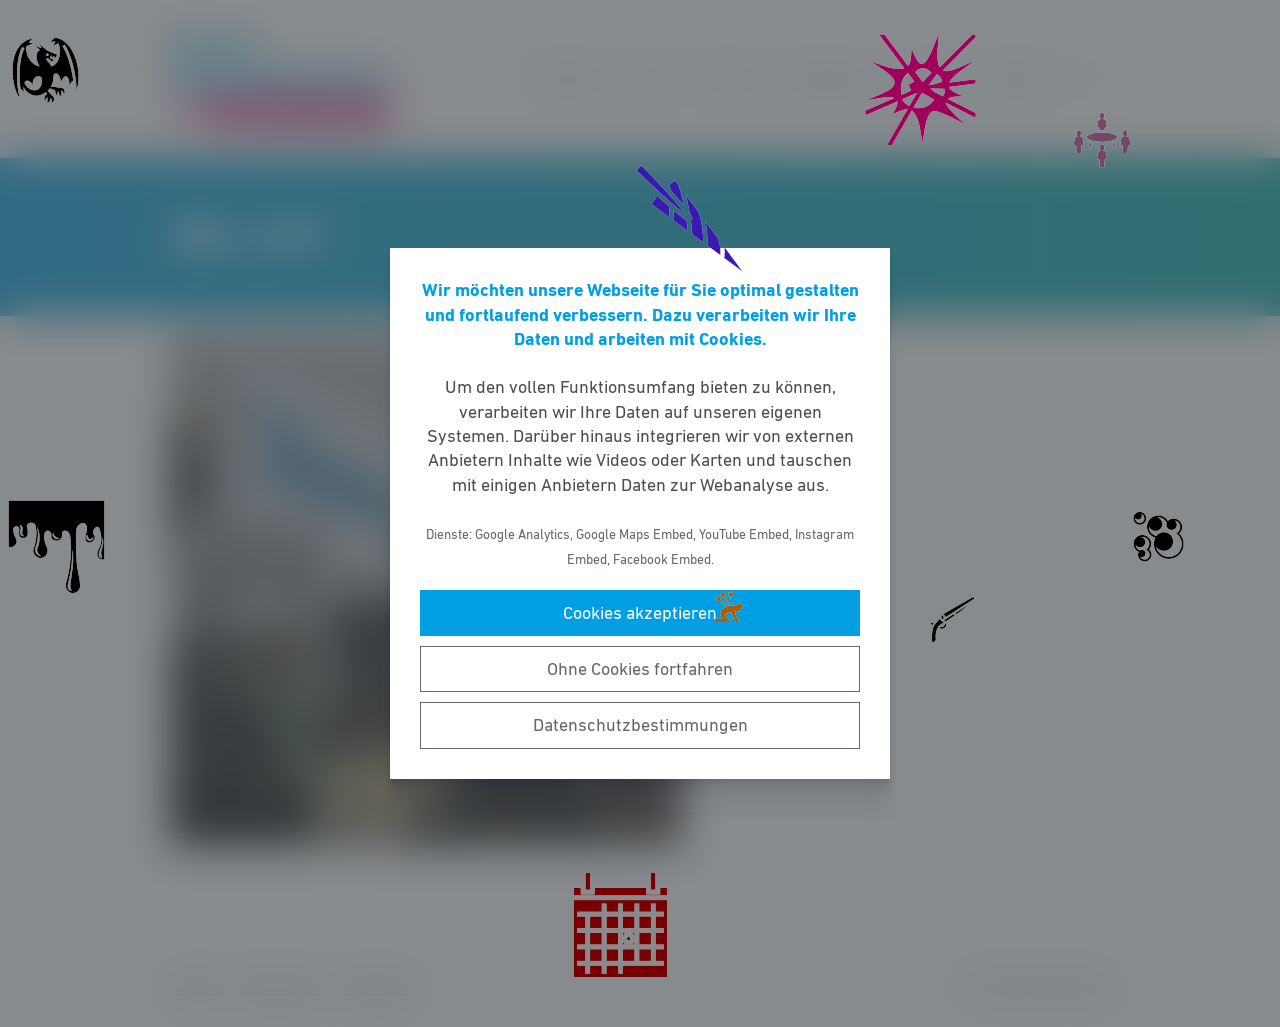 This screenshot has width=1280, height=1027. I want to click on select wyvern character or creature type, so click(45, 70).